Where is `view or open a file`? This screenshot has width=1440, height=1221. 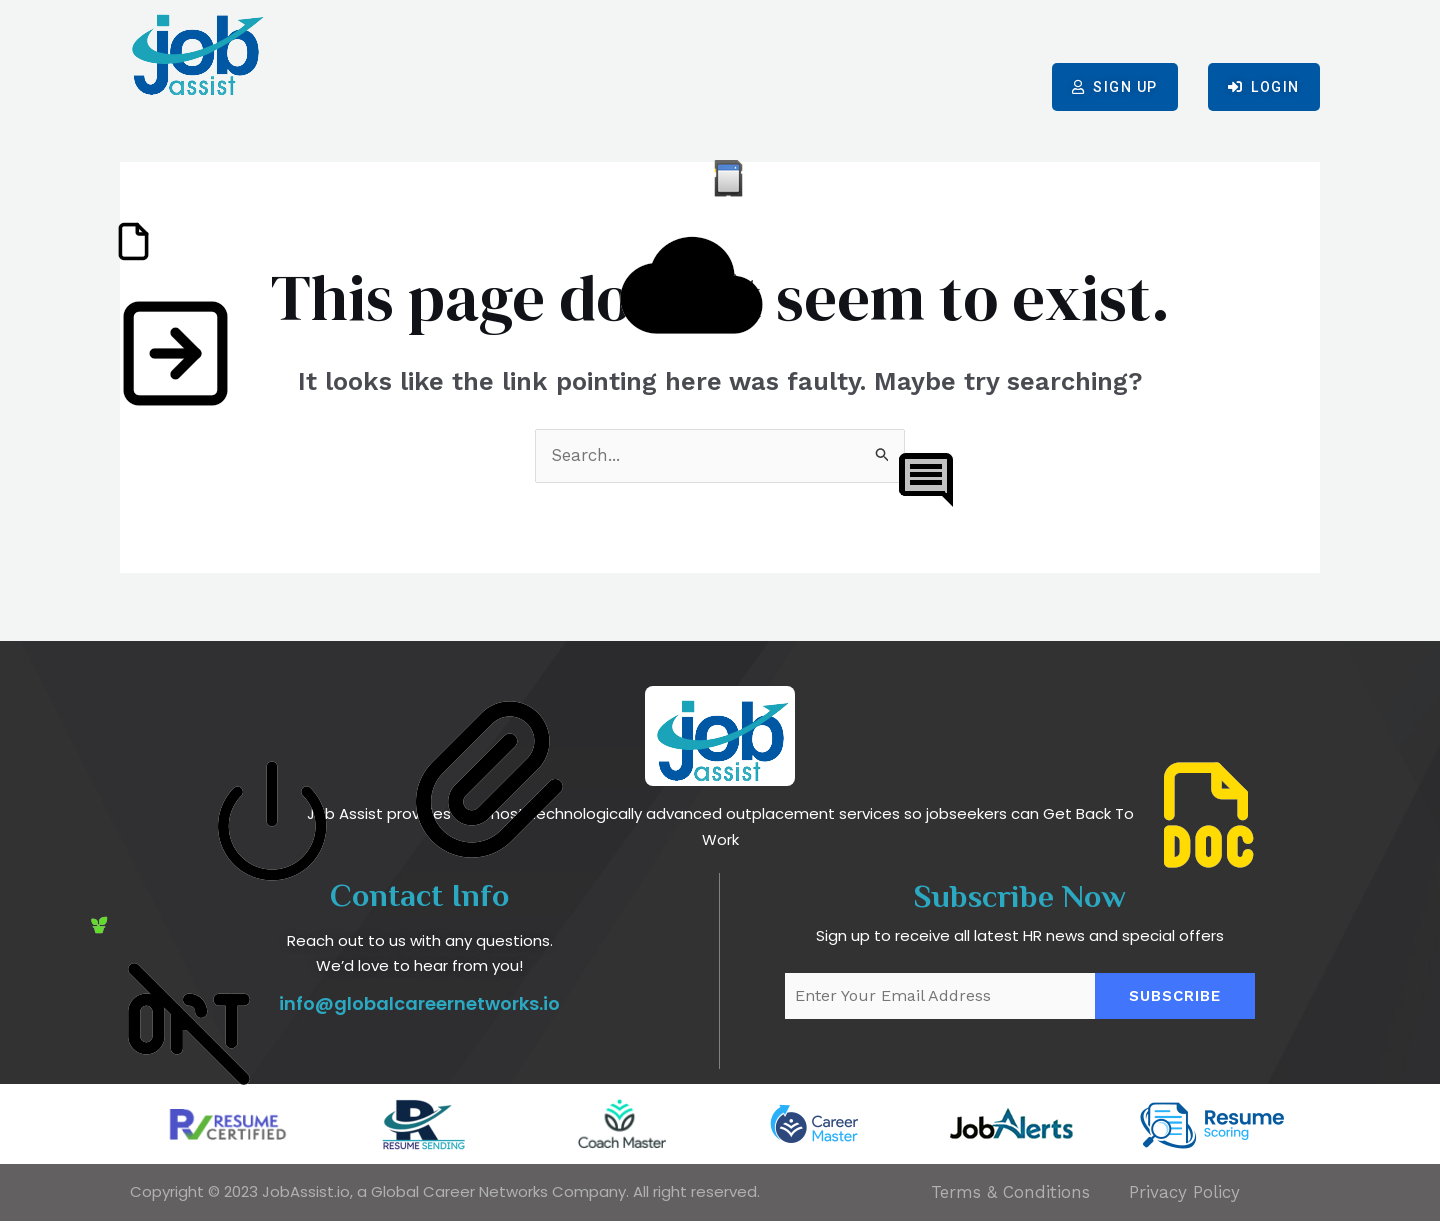 view or open a file is located at coordinates (133, 241).